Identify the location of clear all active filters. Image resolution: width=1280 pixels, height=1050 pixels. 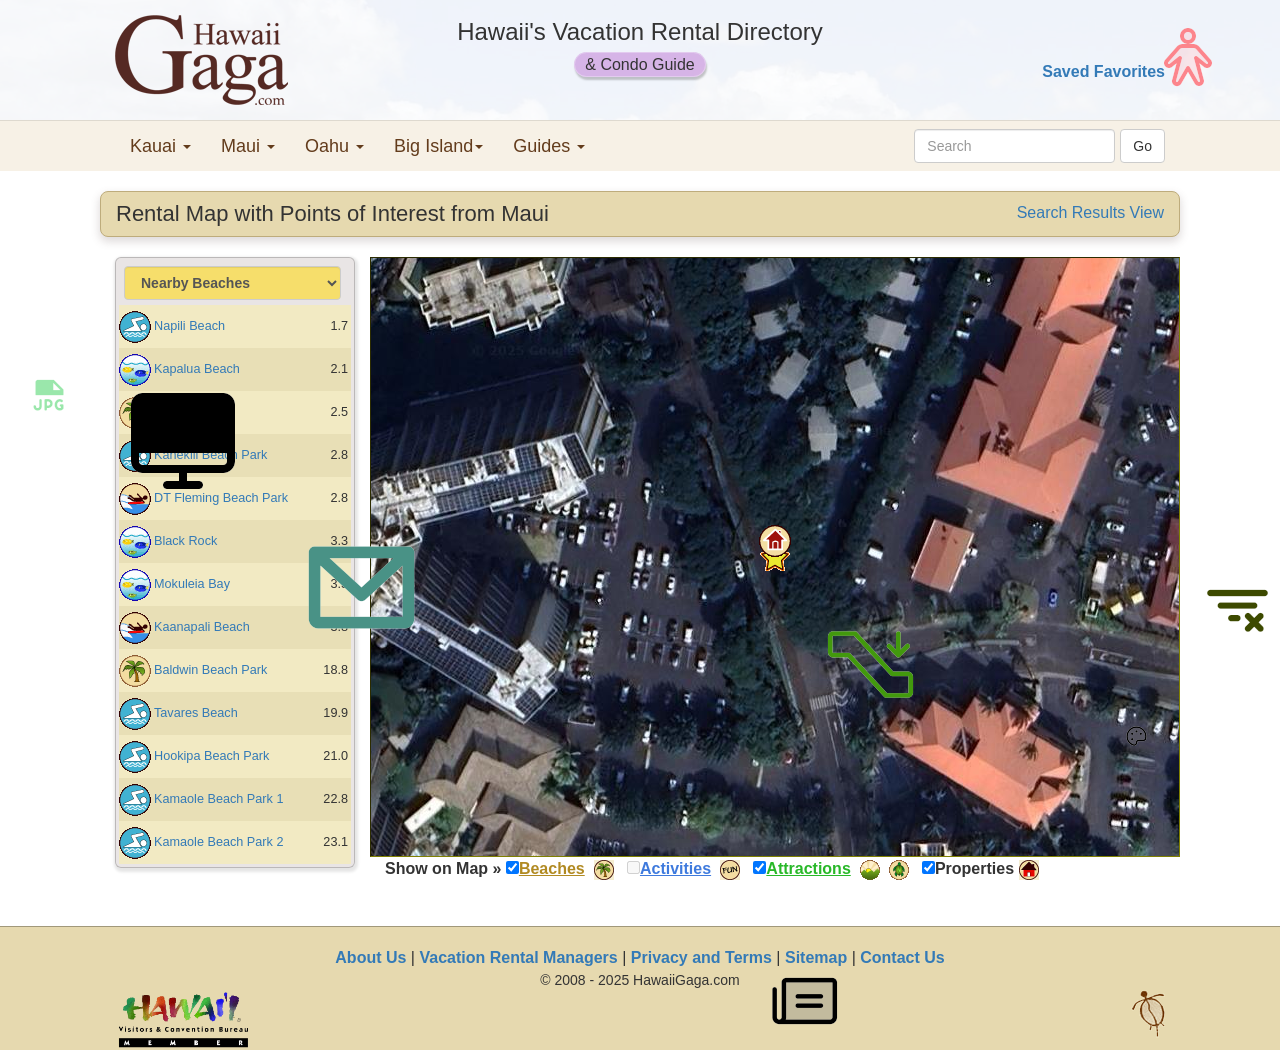
(1237, 603).